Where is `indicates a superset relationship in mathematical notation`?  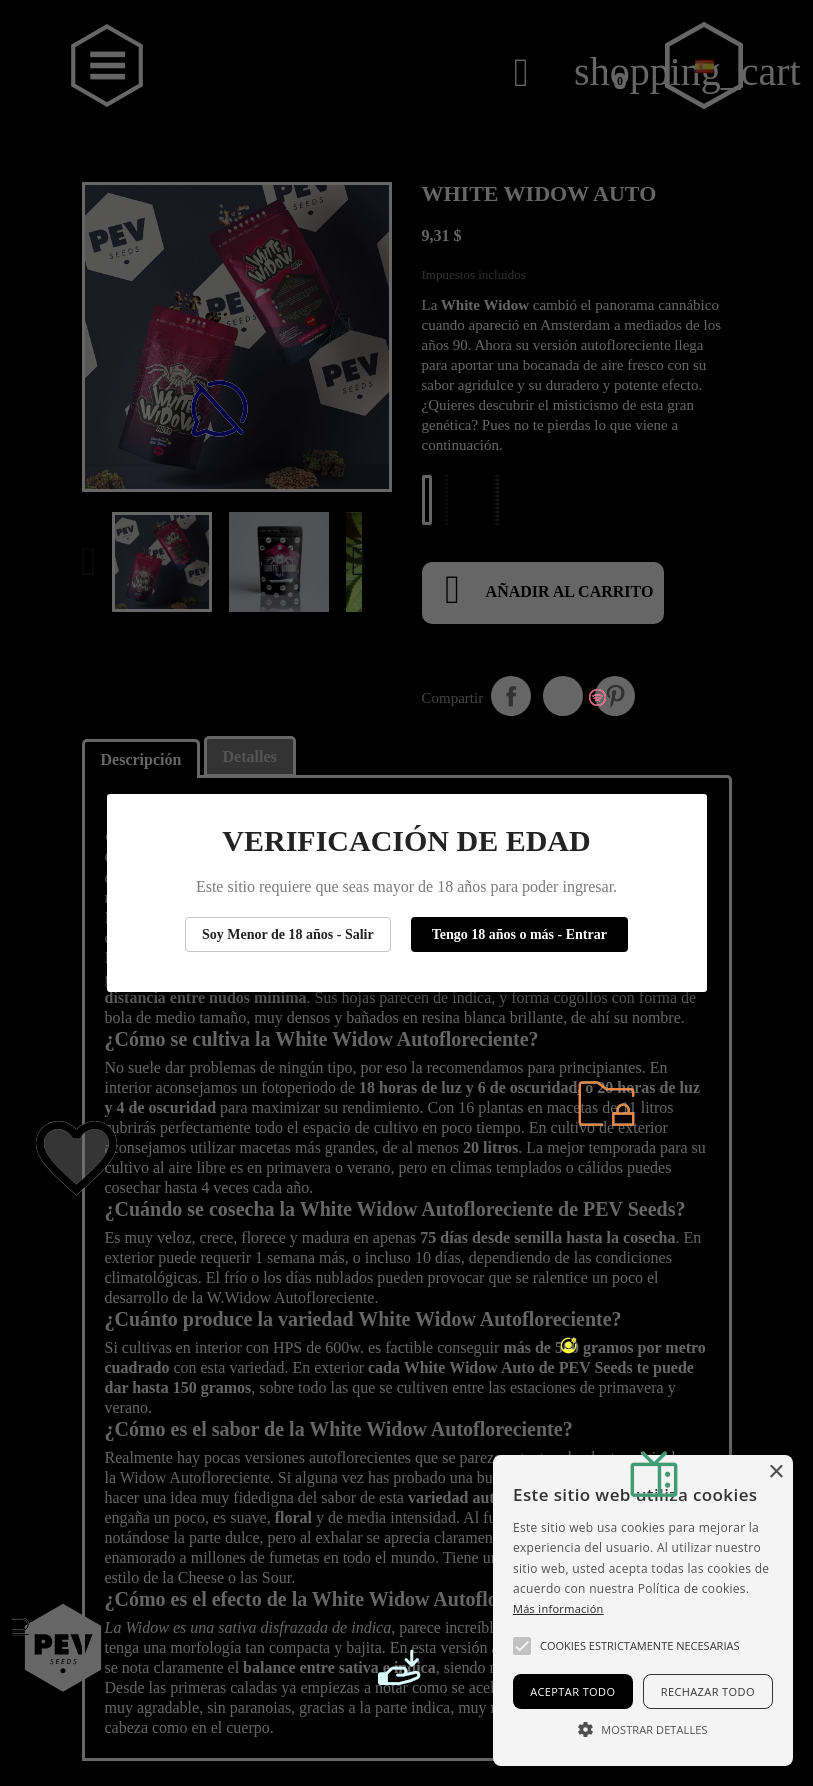 indicates a superset relationship in mathematical notation is located at coordinates (20, 1627).